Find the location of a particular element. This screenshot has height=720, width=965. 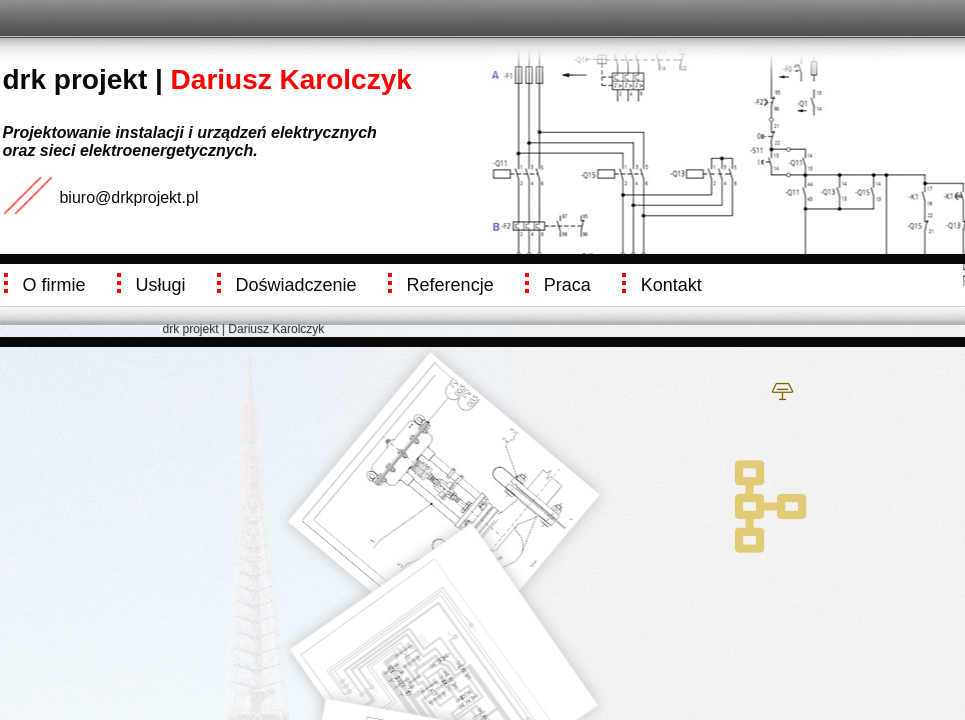

access presentation mode is located at coordinates (782, 391).